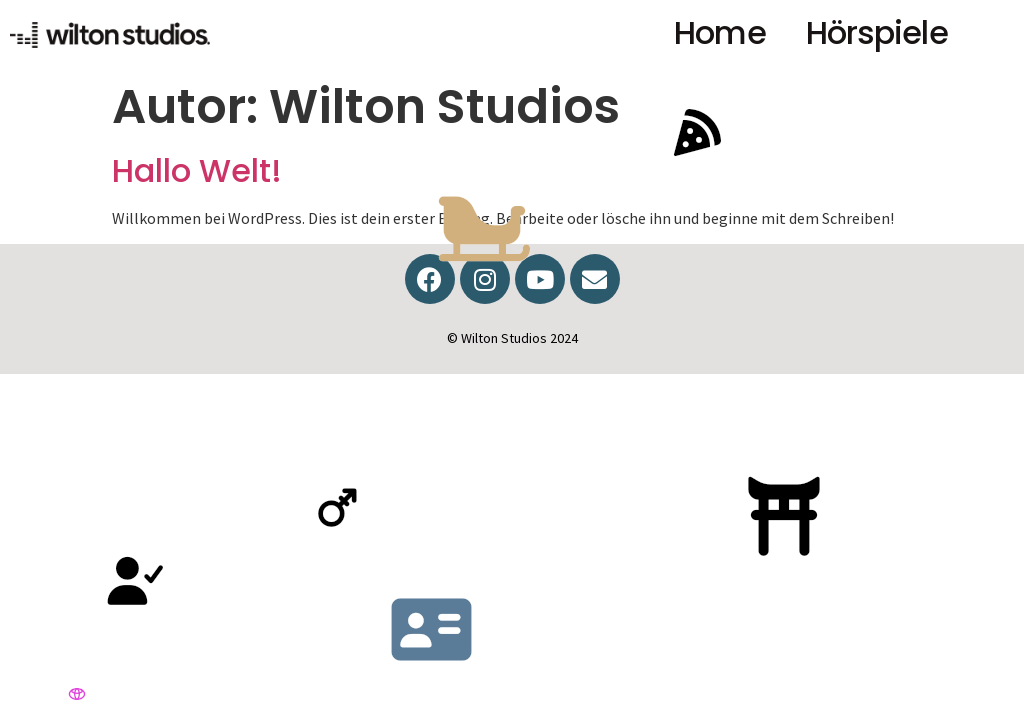 Image resolution: width=1024 pixels, height=720 pixels. Describe the element at coordinates (133, 580) in the screenshot. I see `user verified or account confirmed` at that location.